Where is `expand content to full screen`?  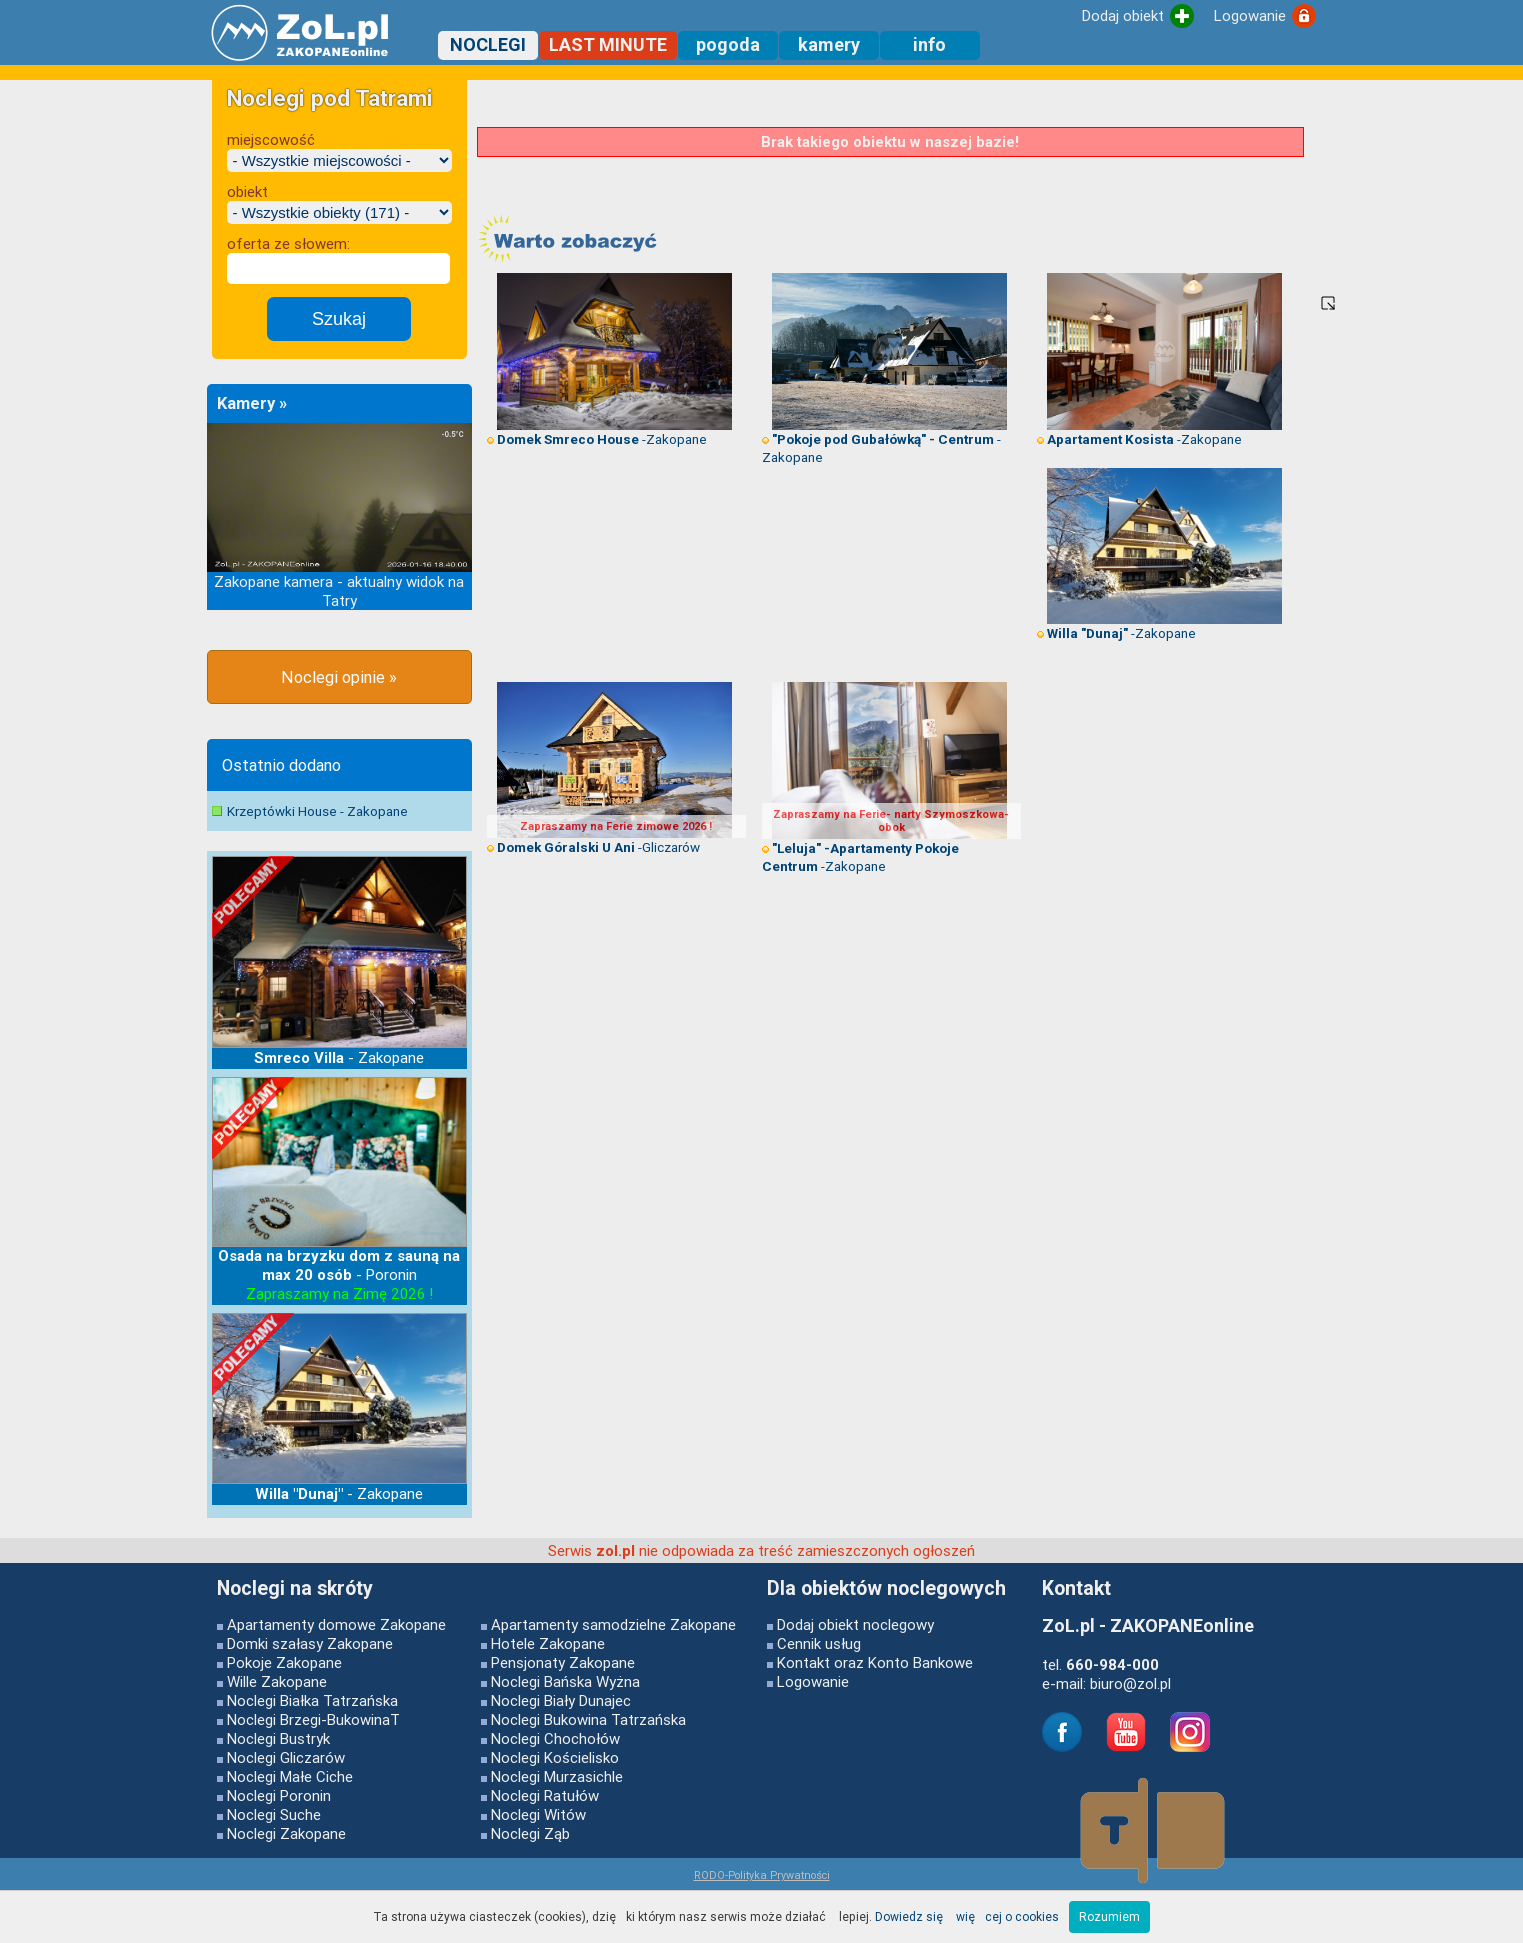
expand content to full screen is located at coordinates (1328, 303).